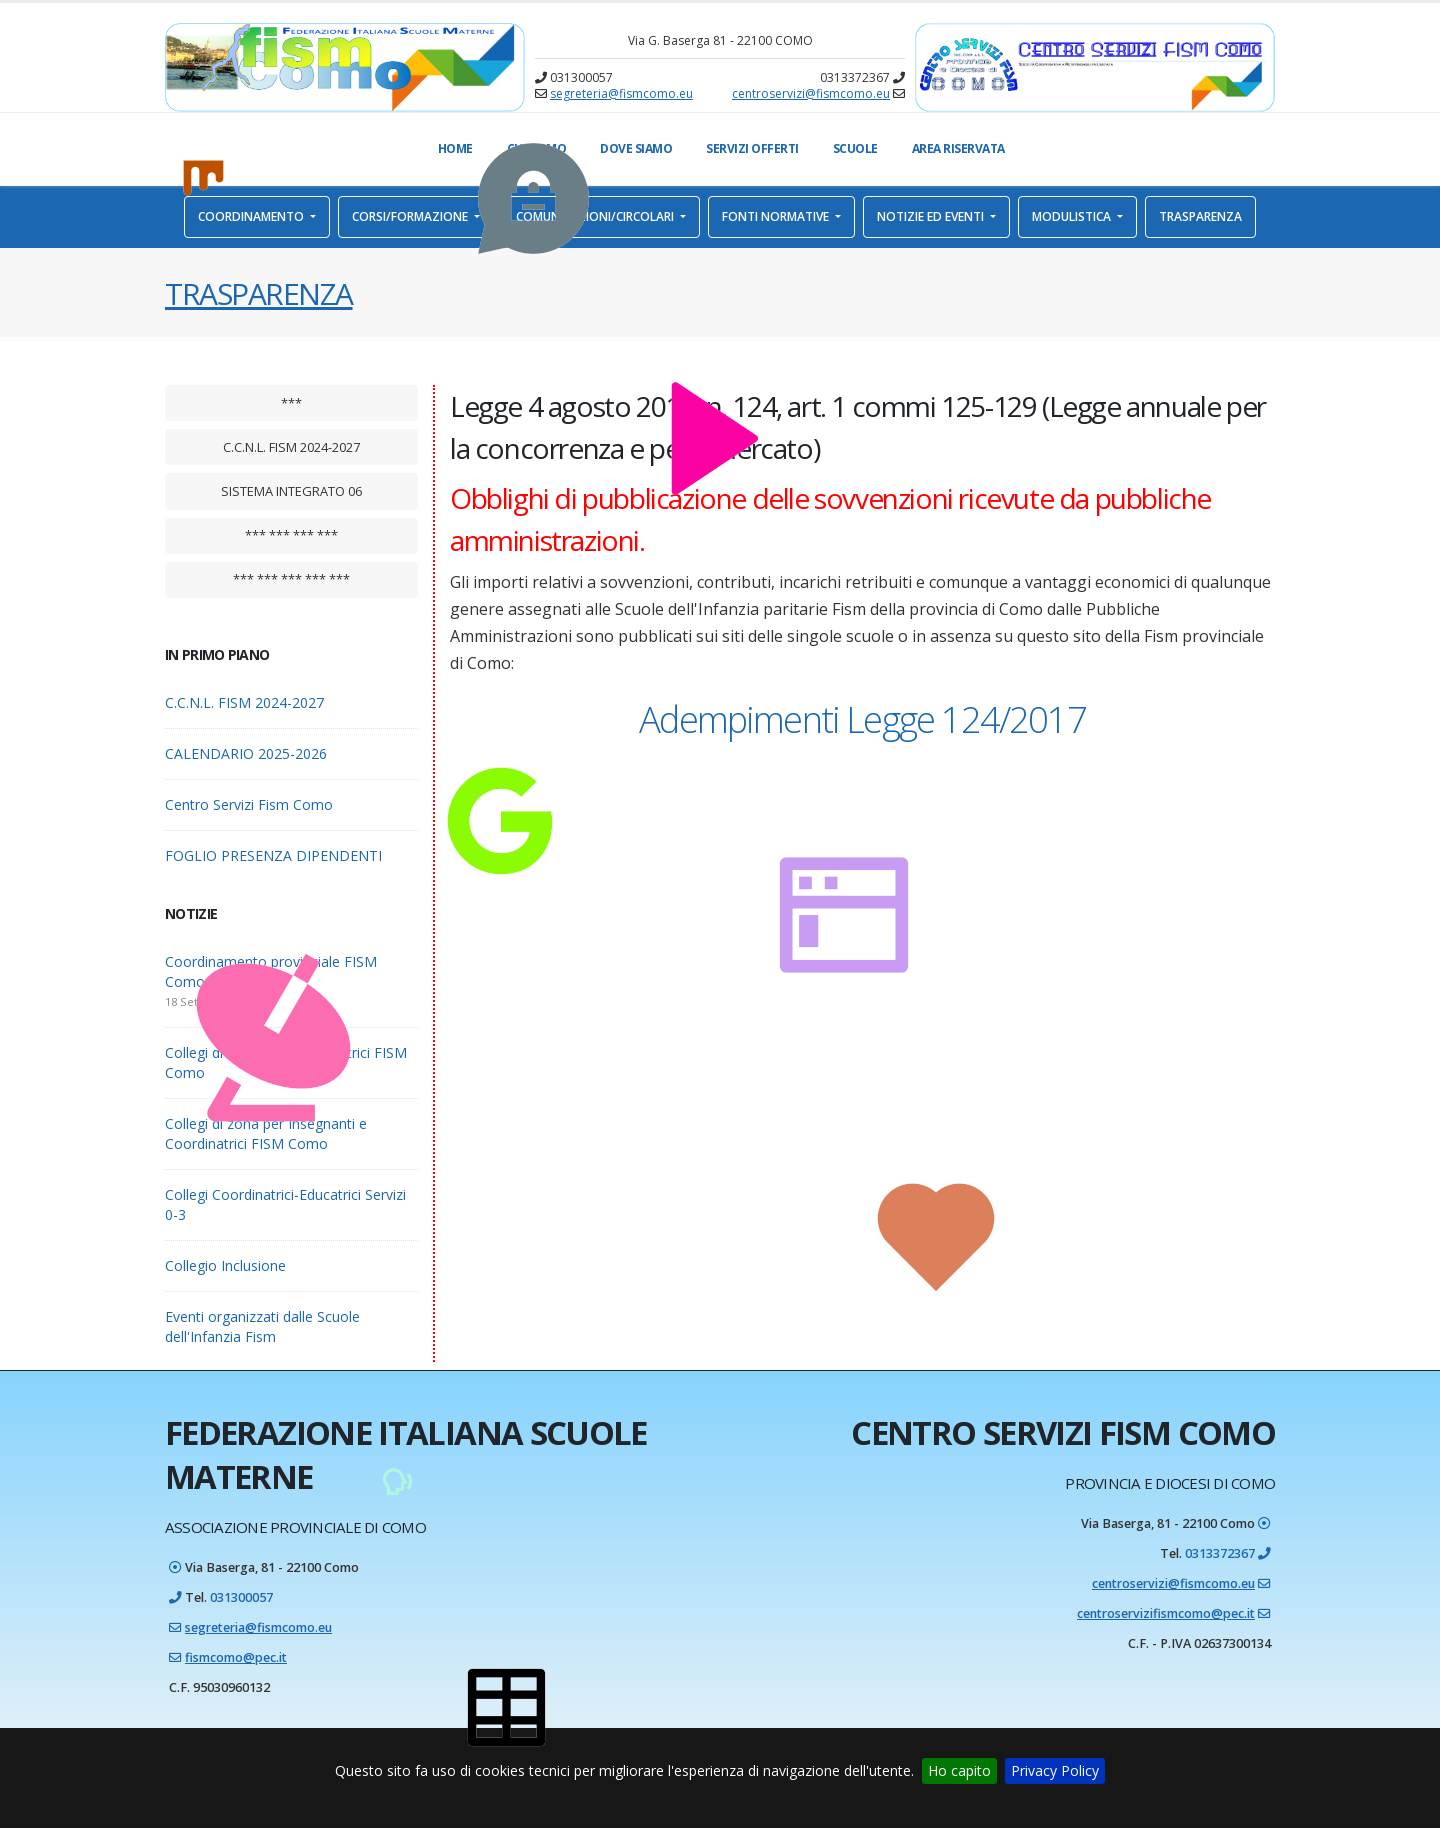 The width and height of the screenshot is (1440, 1828). What do you see at coordinates (397, 1481) in the screenshot?
I see `activate text-to-speech` at bounding box center [397, 1481].